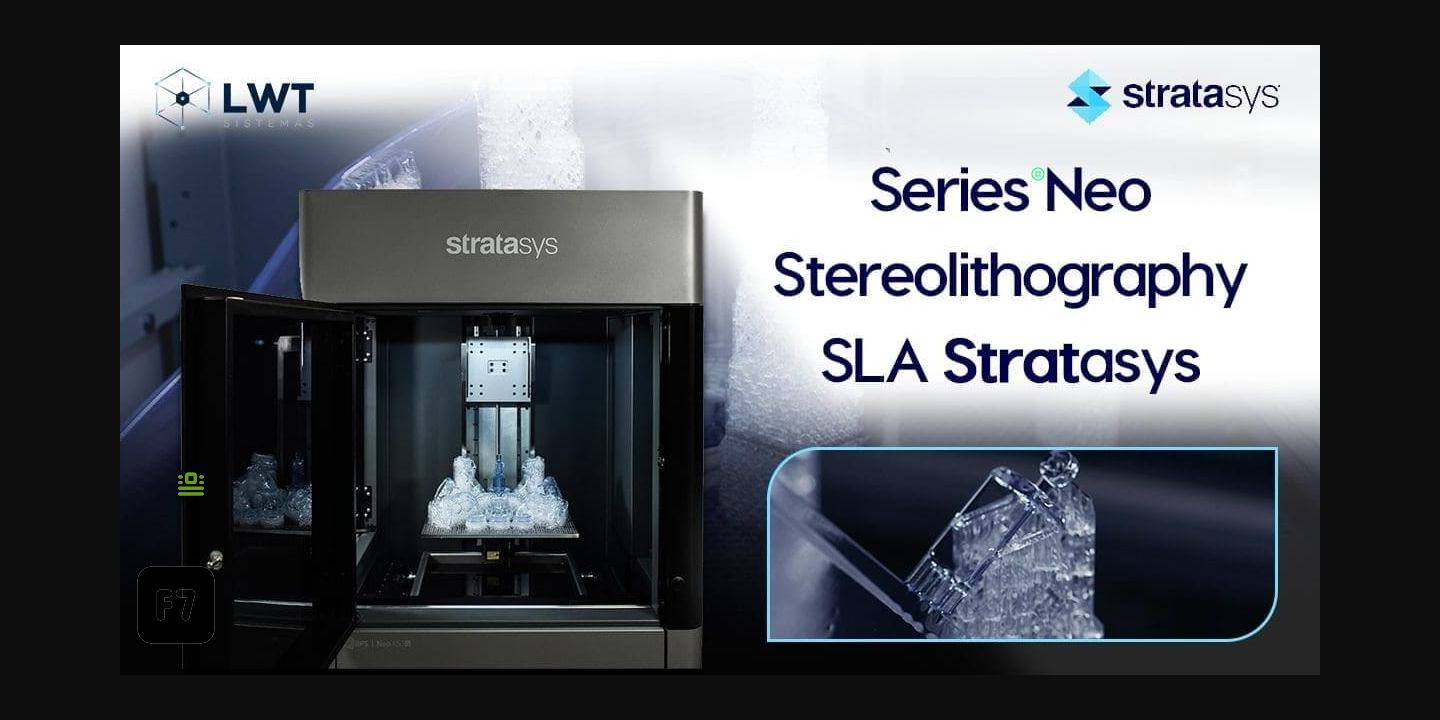 The image size is (1440, 720). What do you see at coordinates (176, 605) in the screenshot?
I see `F7 keyboard function key` at bounding box center [176, 605].